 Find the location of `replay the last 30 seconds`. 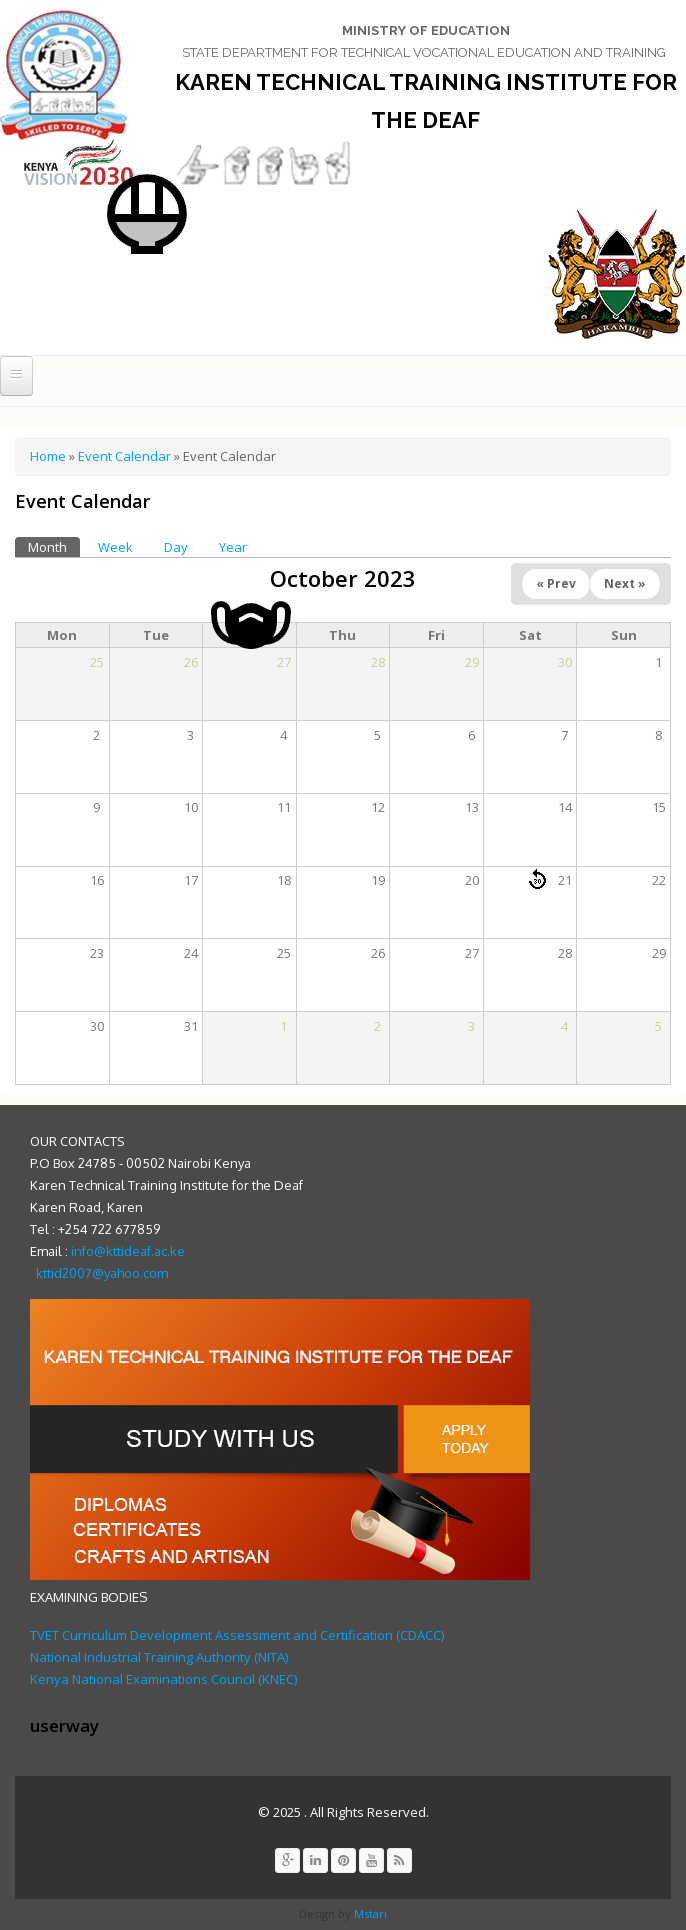

replay the last 30 seconds is located at coordinates (537, 879).